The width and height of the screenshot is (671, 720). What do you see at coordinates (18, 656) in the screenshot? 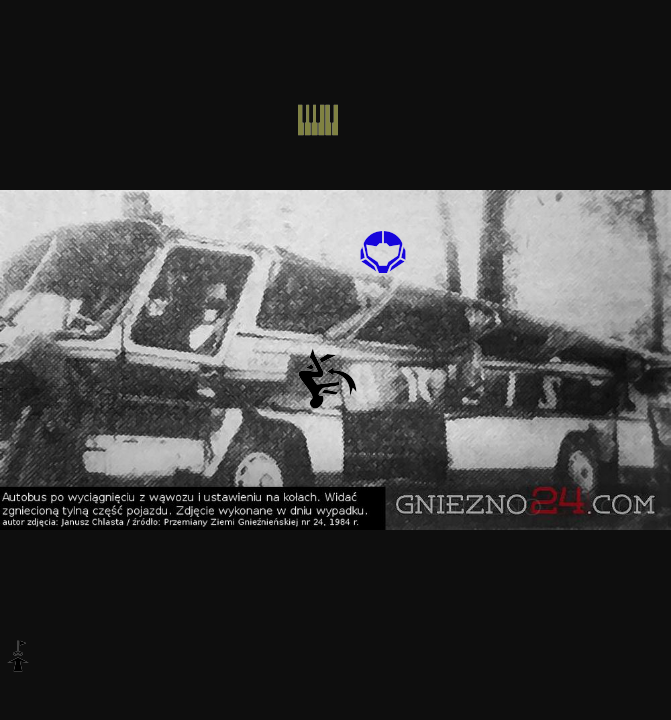
I see `navigate to objective marker` at bounding box center [18, 656].